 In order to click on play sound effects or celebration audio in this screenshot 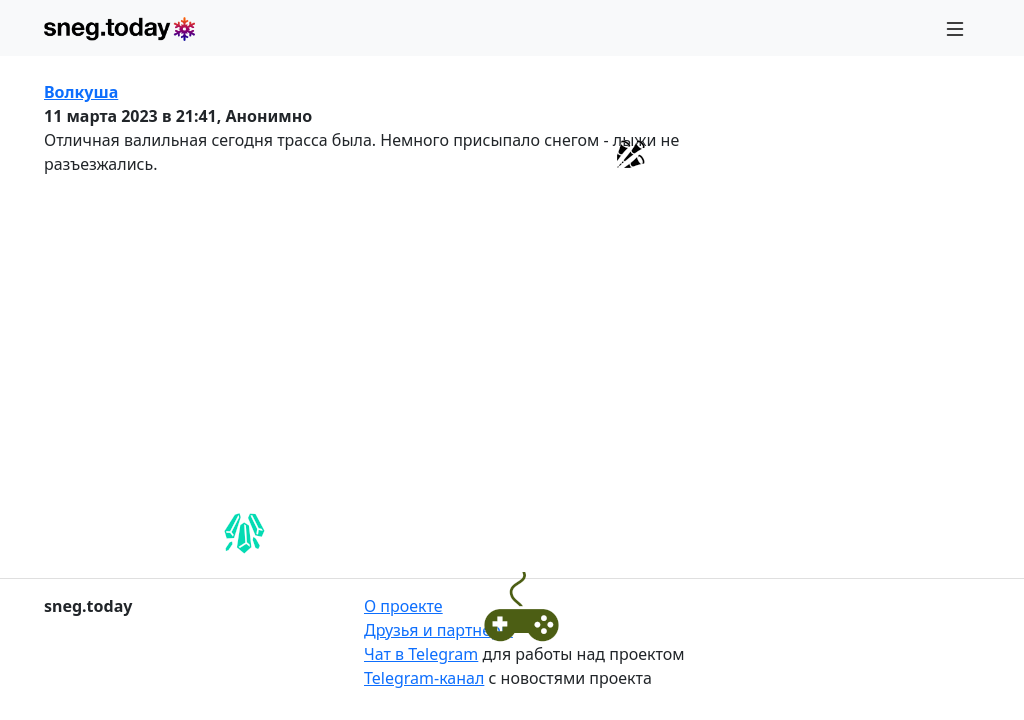, I will do `click(631, 154)`.